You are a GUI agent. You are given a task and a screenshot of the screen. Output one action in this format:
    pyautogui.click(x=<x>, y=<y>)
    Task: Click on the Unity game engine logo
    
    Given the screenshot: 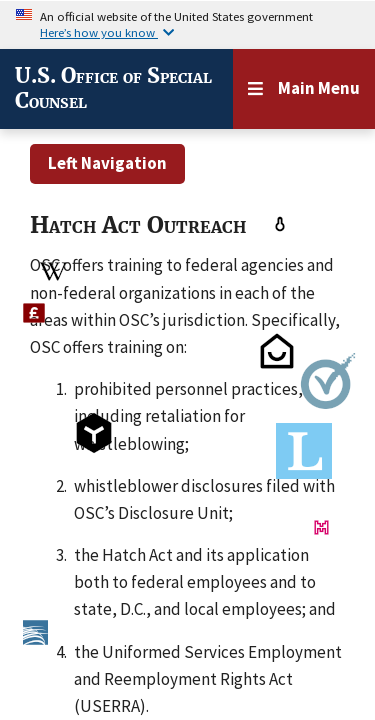 What is the action you would take?
    pyautogui.click(x=94, y=433)
    